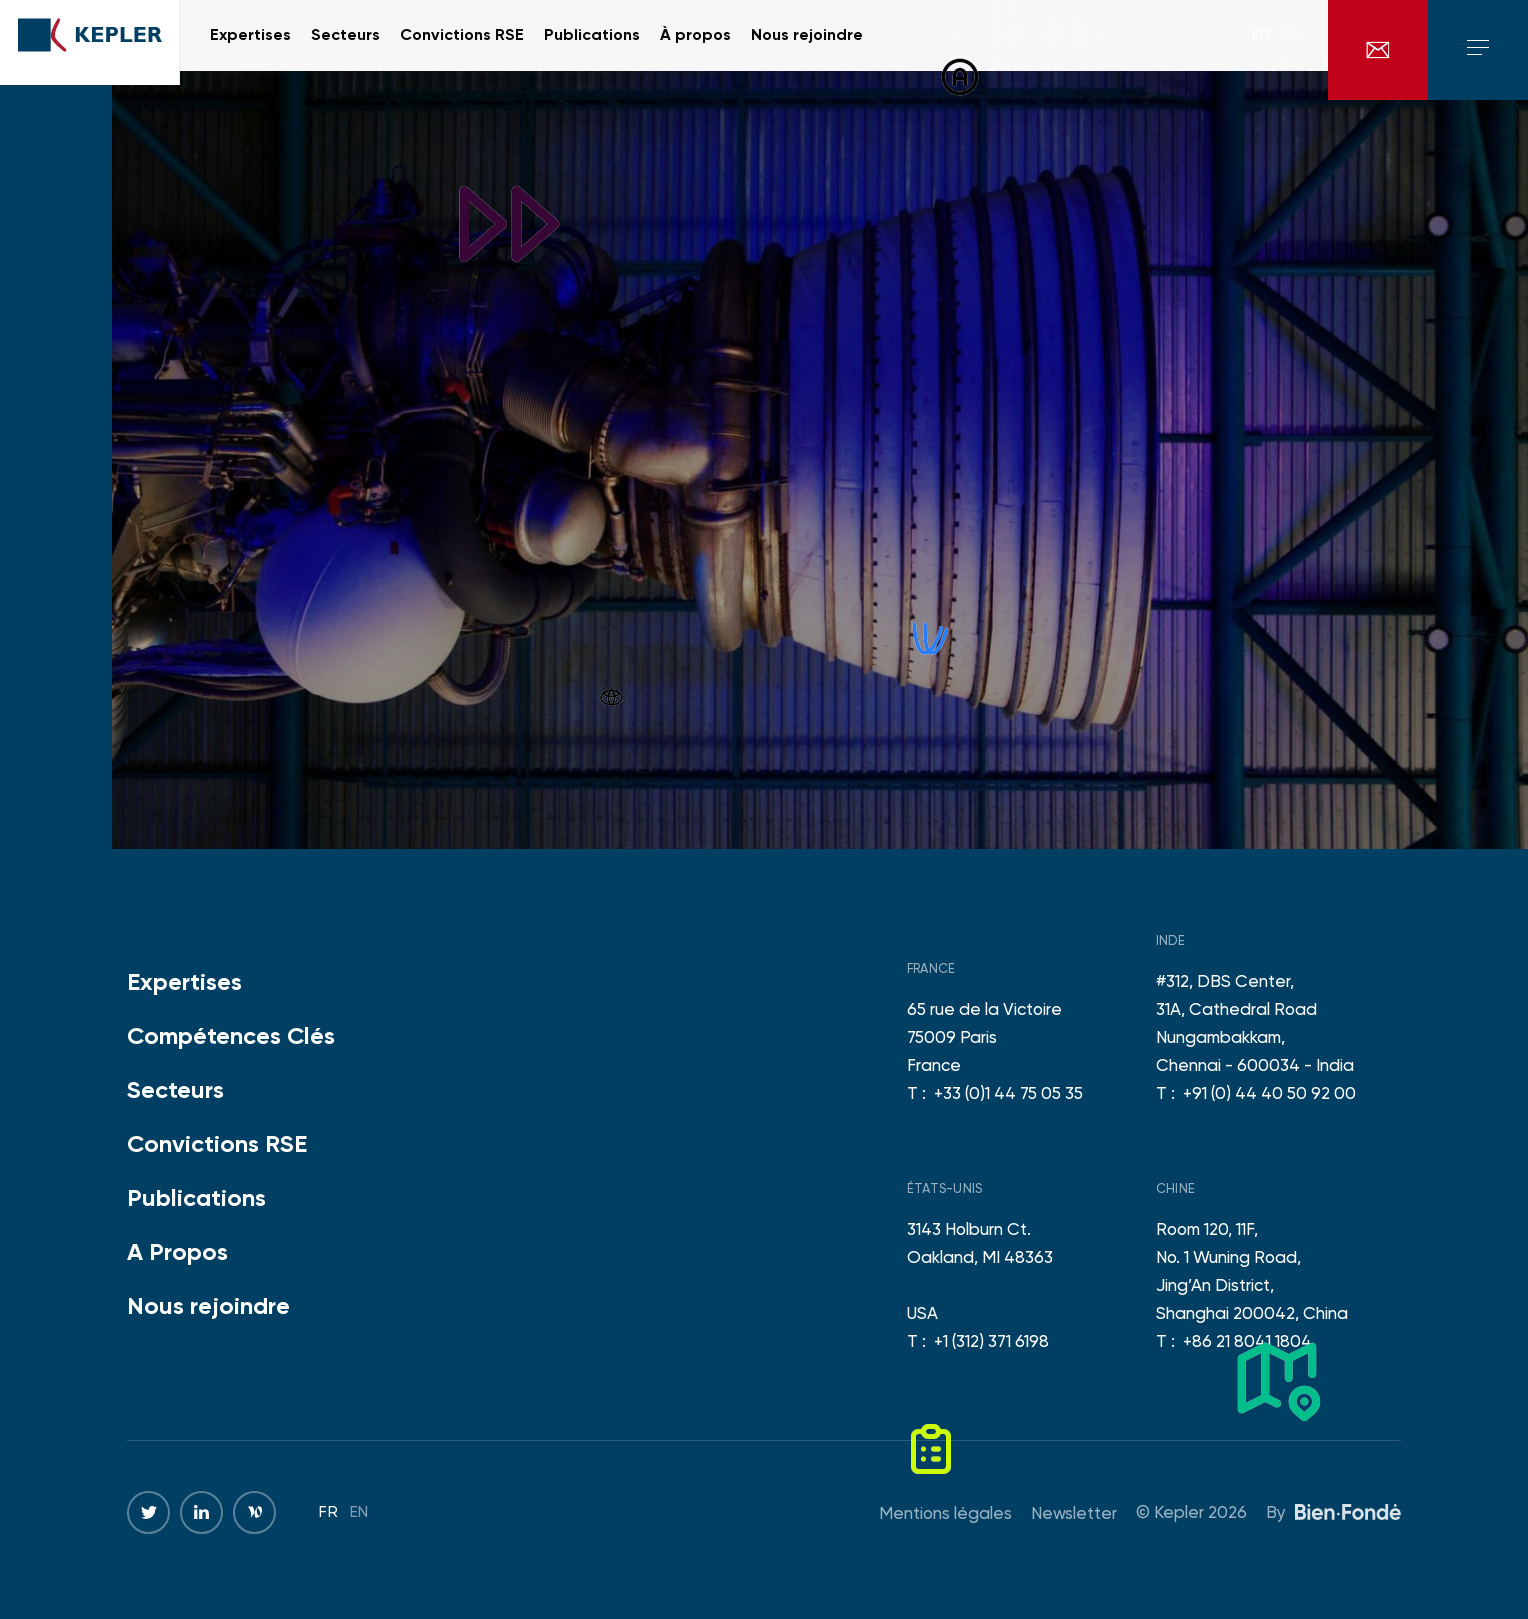 Image resolution: width=1528 pixels, height=1619 pixels. Describe the element at coordinates (930, 638) in the screenshot. I see `open windy weather app` at that location.